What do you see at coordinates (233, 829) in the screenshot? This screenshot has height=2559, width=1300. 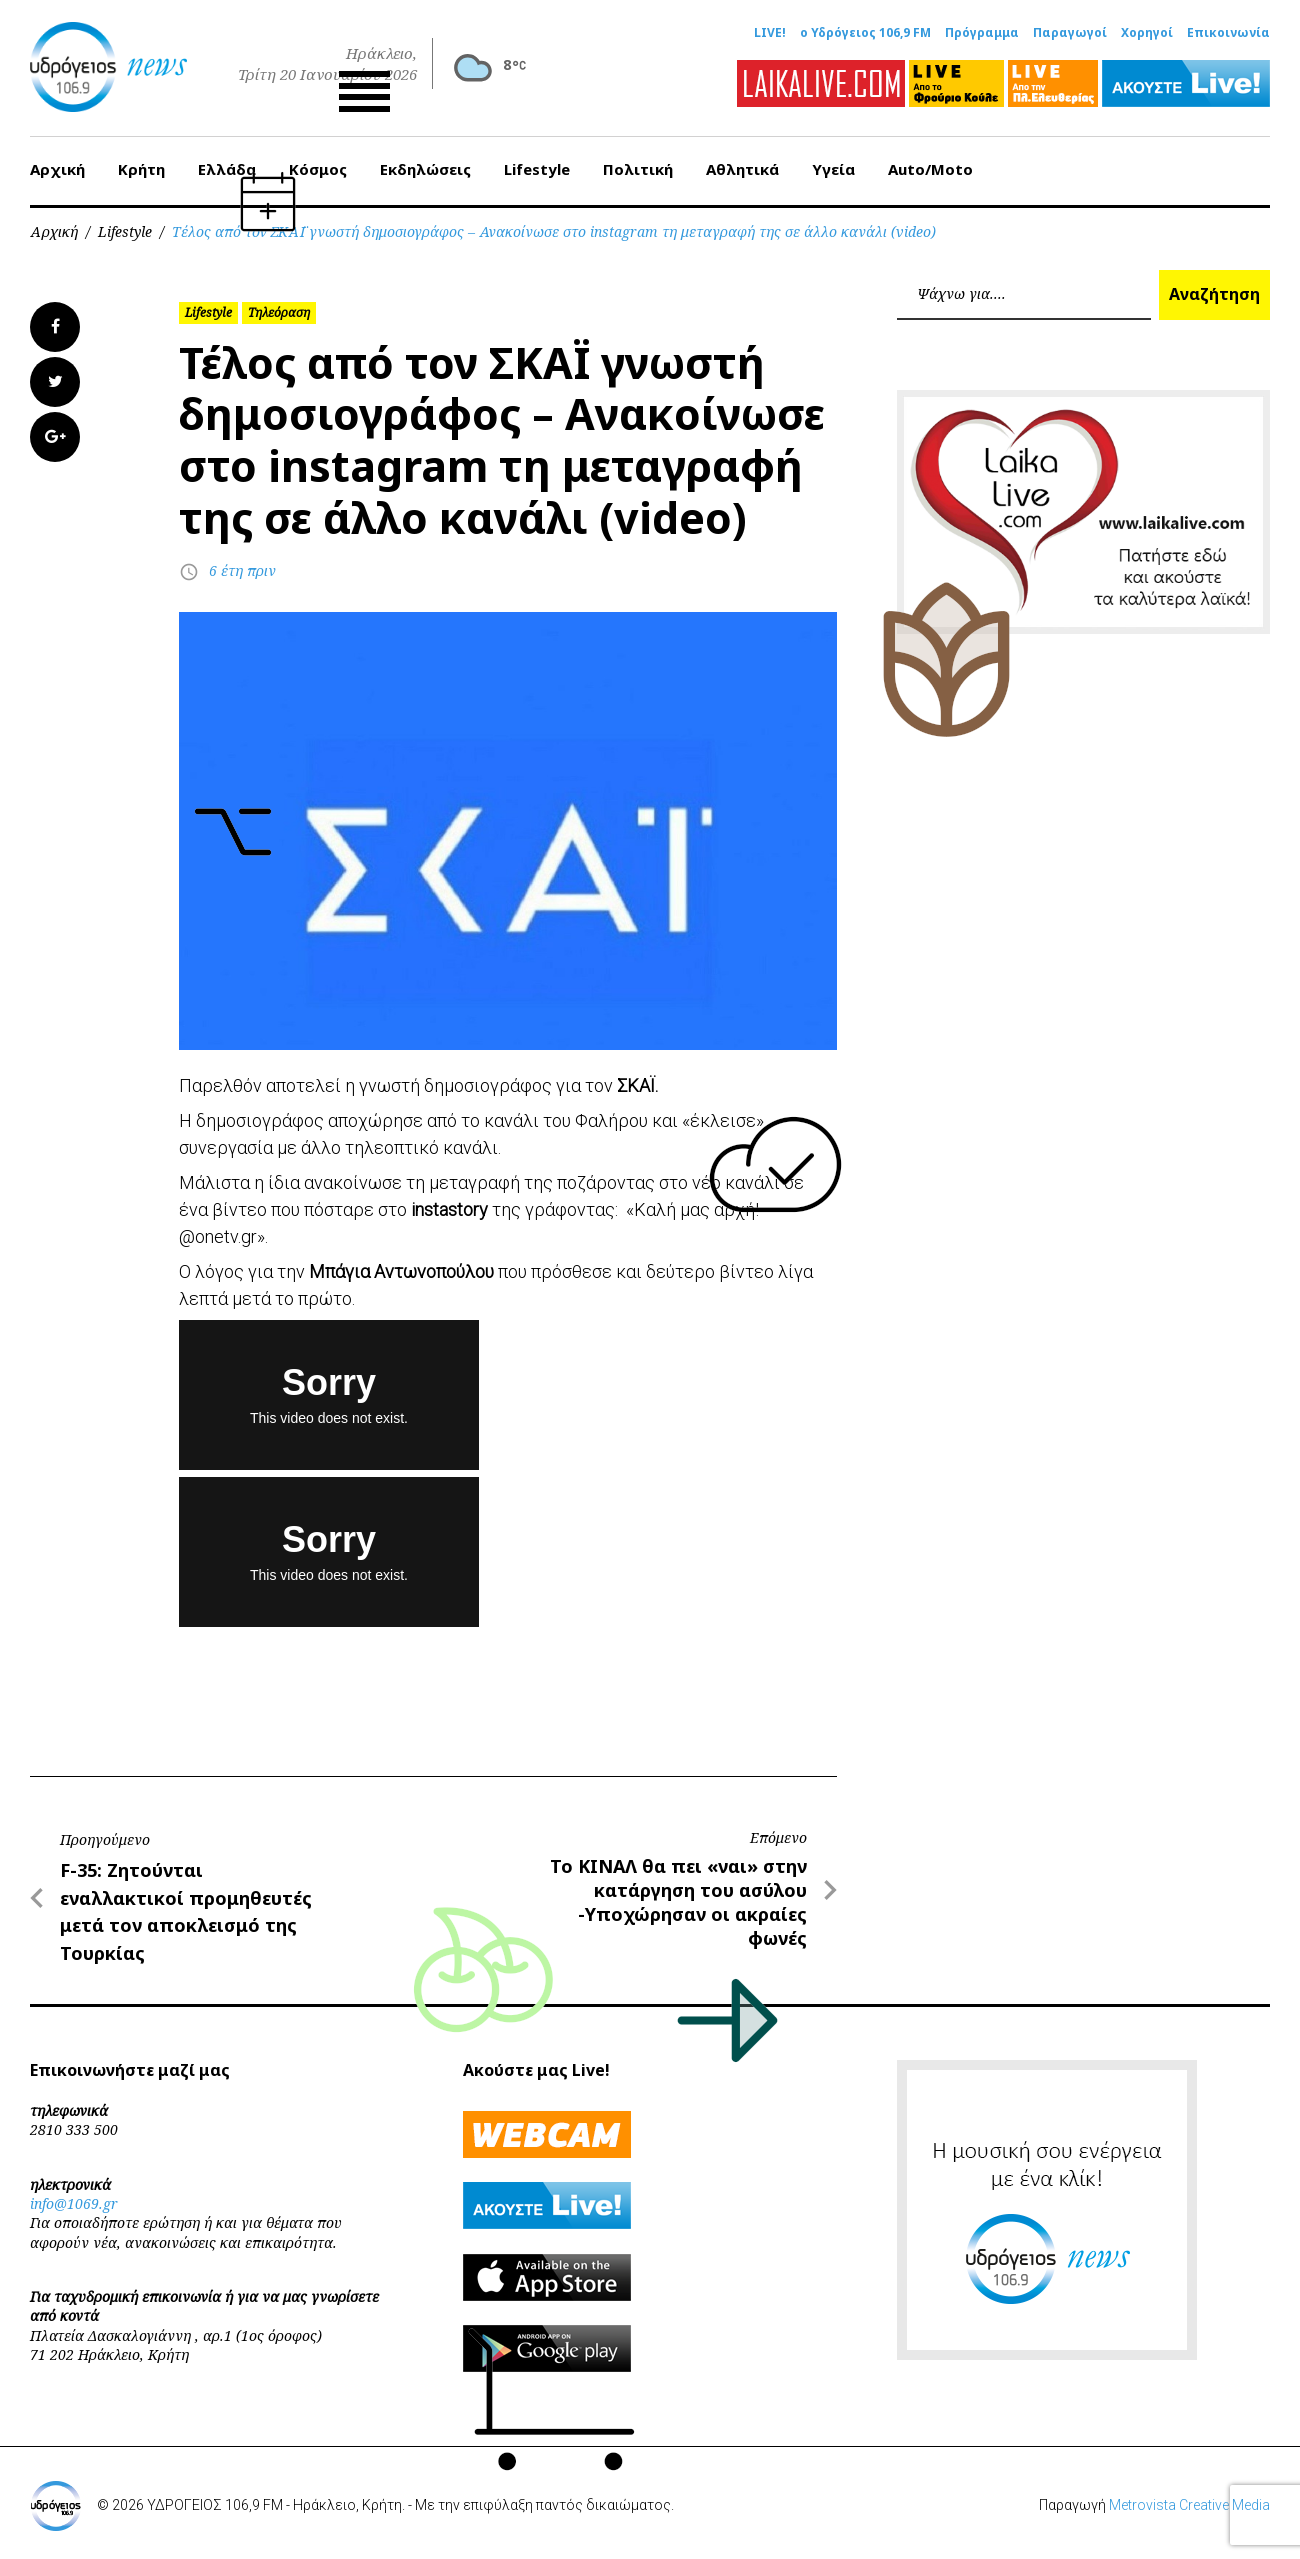 I see `access keyboard or input options` at bounding box center [233, 829].